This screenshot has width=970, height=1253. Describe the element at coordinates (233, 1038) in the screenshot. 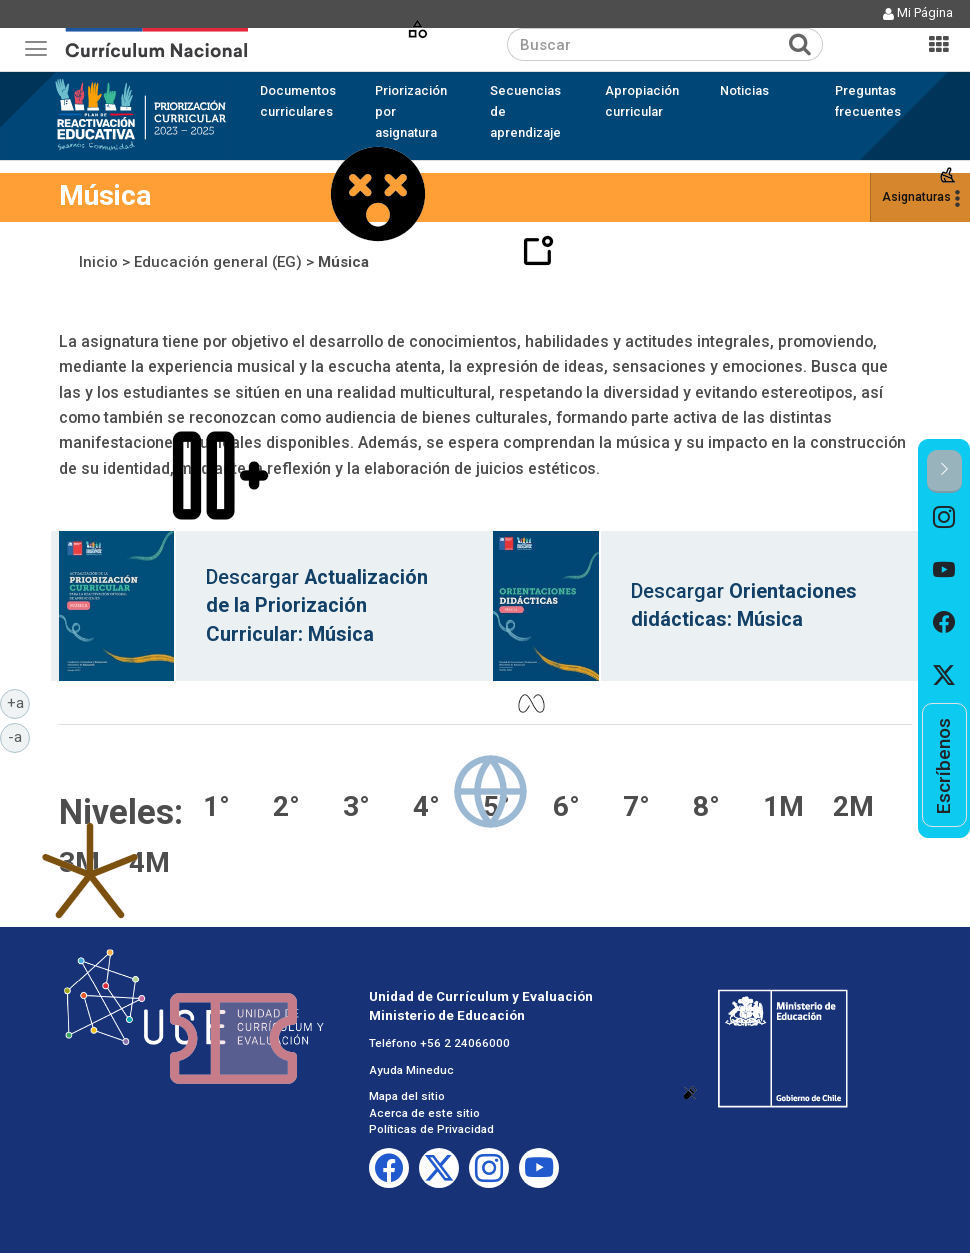

I see `view your tickets or passes` at that location.